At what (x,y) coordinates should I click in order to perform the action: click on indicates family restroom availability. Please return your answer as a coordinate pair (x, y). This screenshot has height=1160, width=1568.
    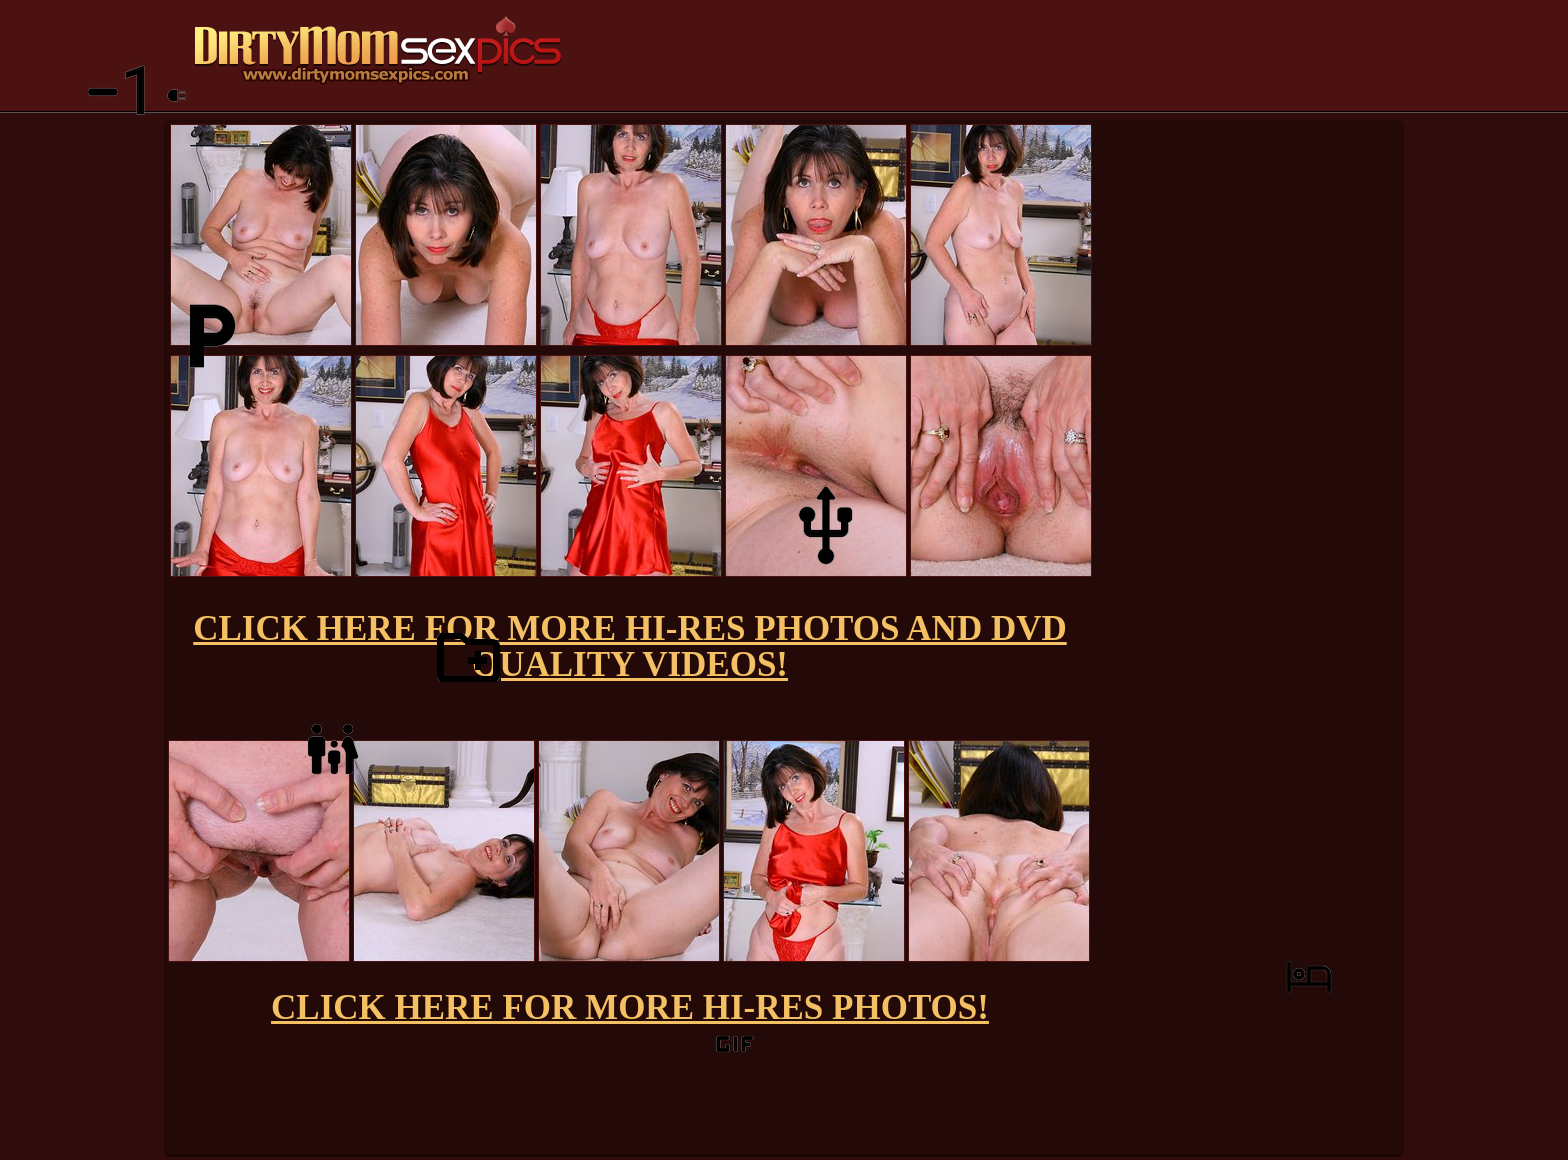
    Looking at the image, I should click on (333, 749).